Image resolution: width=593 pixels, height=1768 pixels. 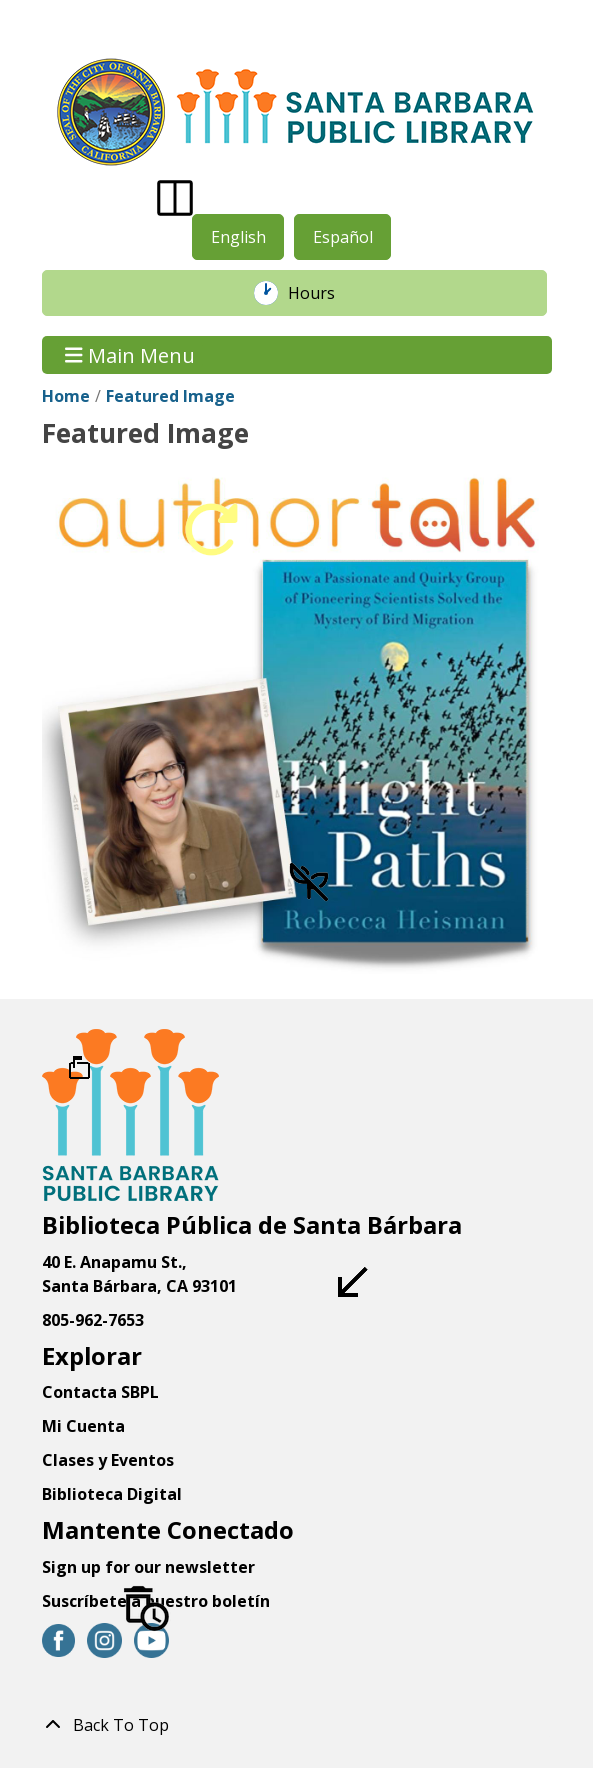 What do you see at coordinates (175, 198) in the screenshot?
I see `split view horizontally` at bounding box center [175, 198].